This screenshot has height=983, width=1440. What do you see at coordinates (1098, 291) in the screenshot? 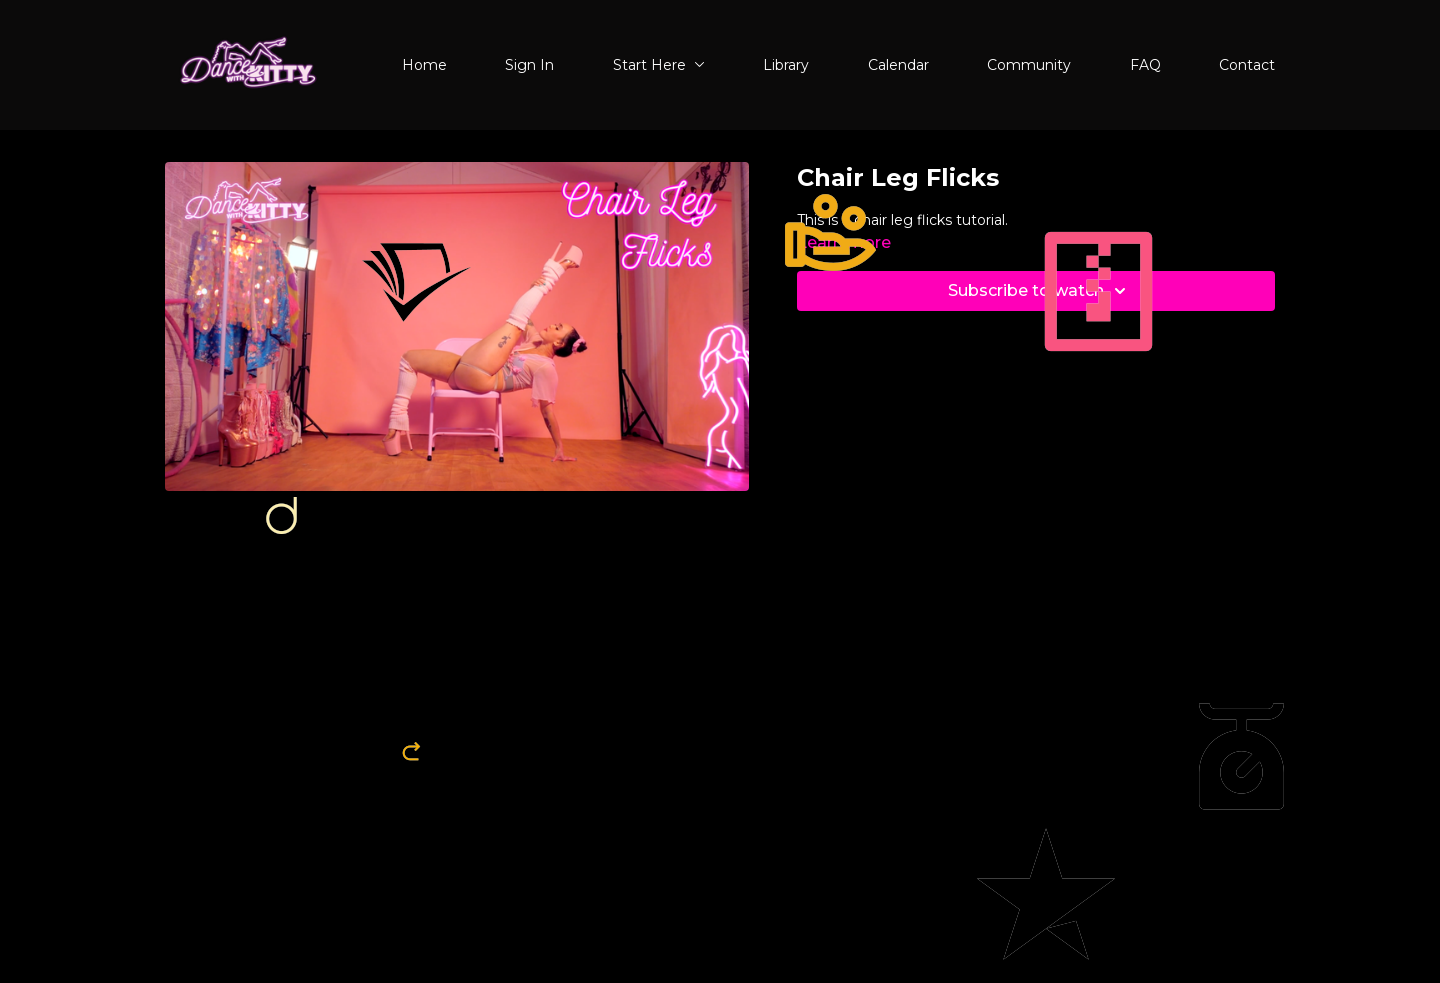
I see `view or open a compressed zip file` at bounding box center [1098, 291].